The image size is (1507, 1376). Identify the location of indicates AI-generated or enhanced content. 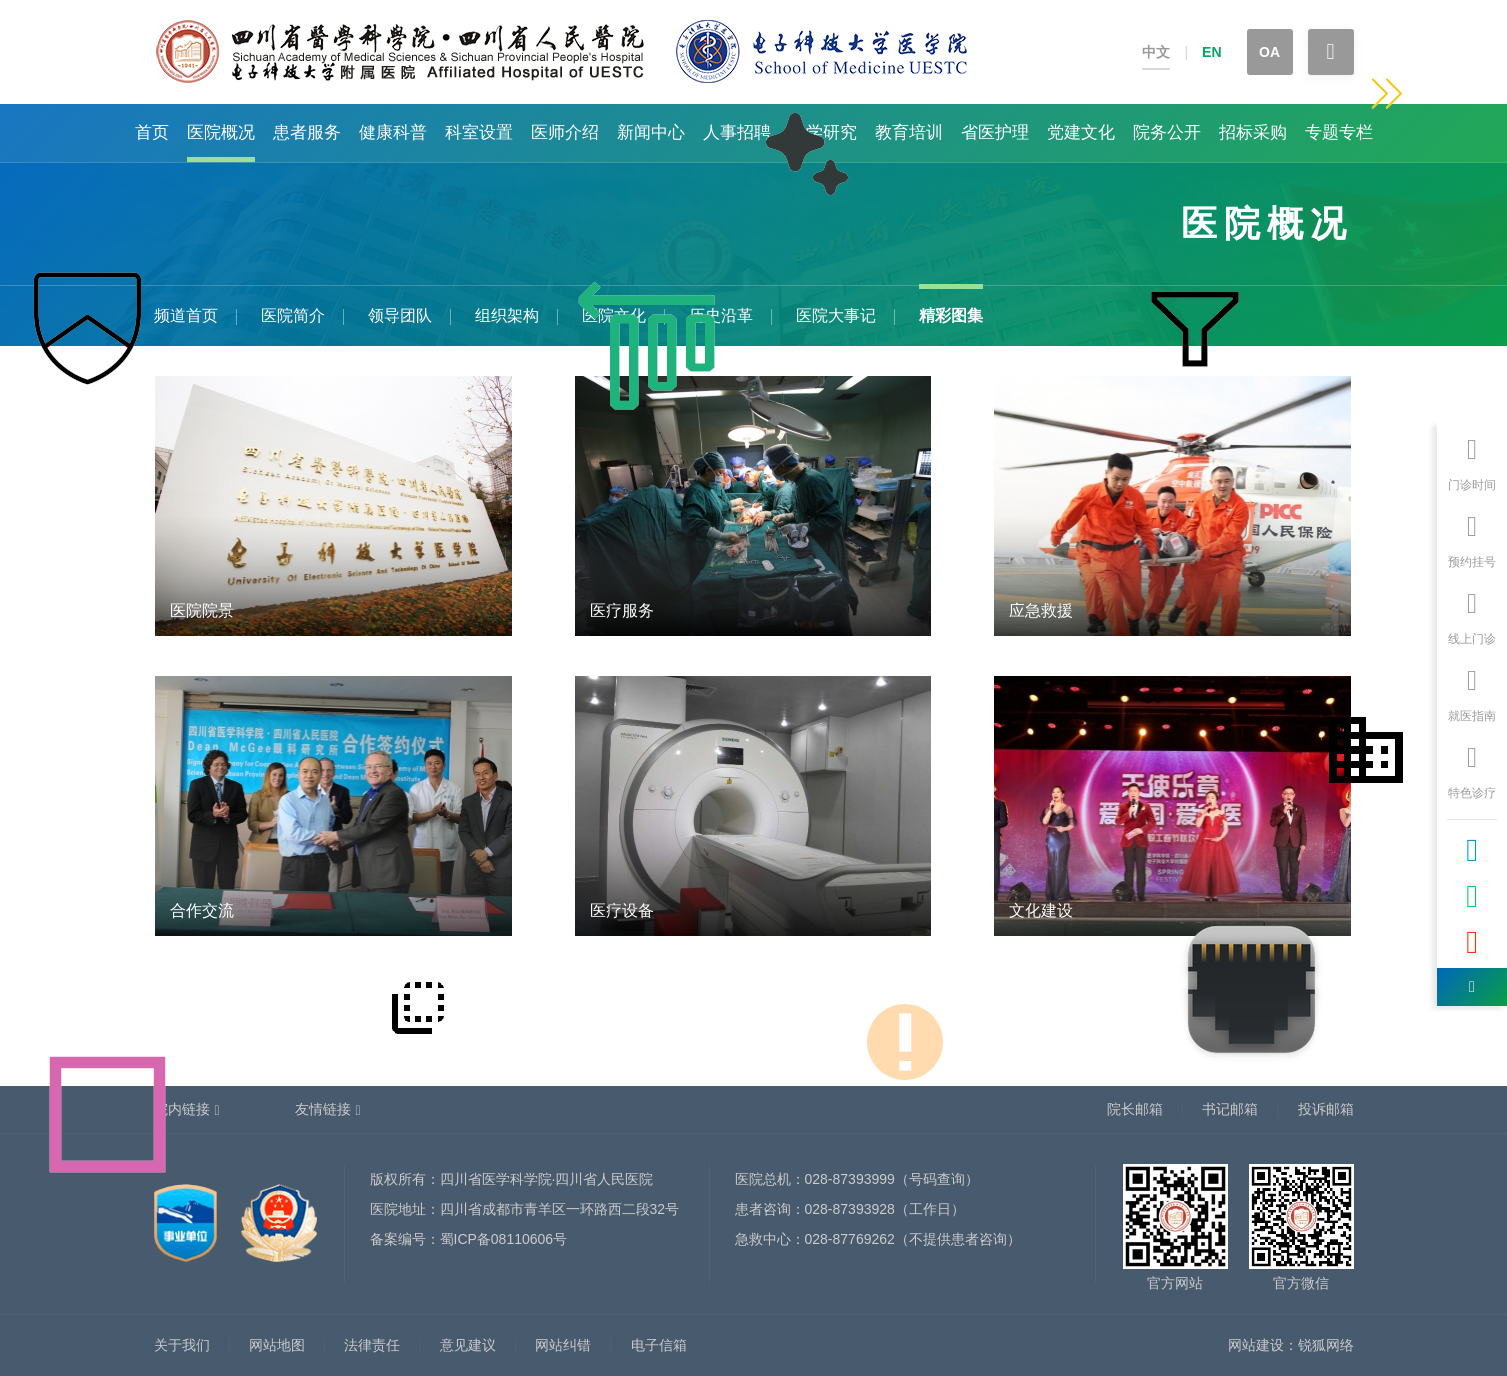
(807, 154).